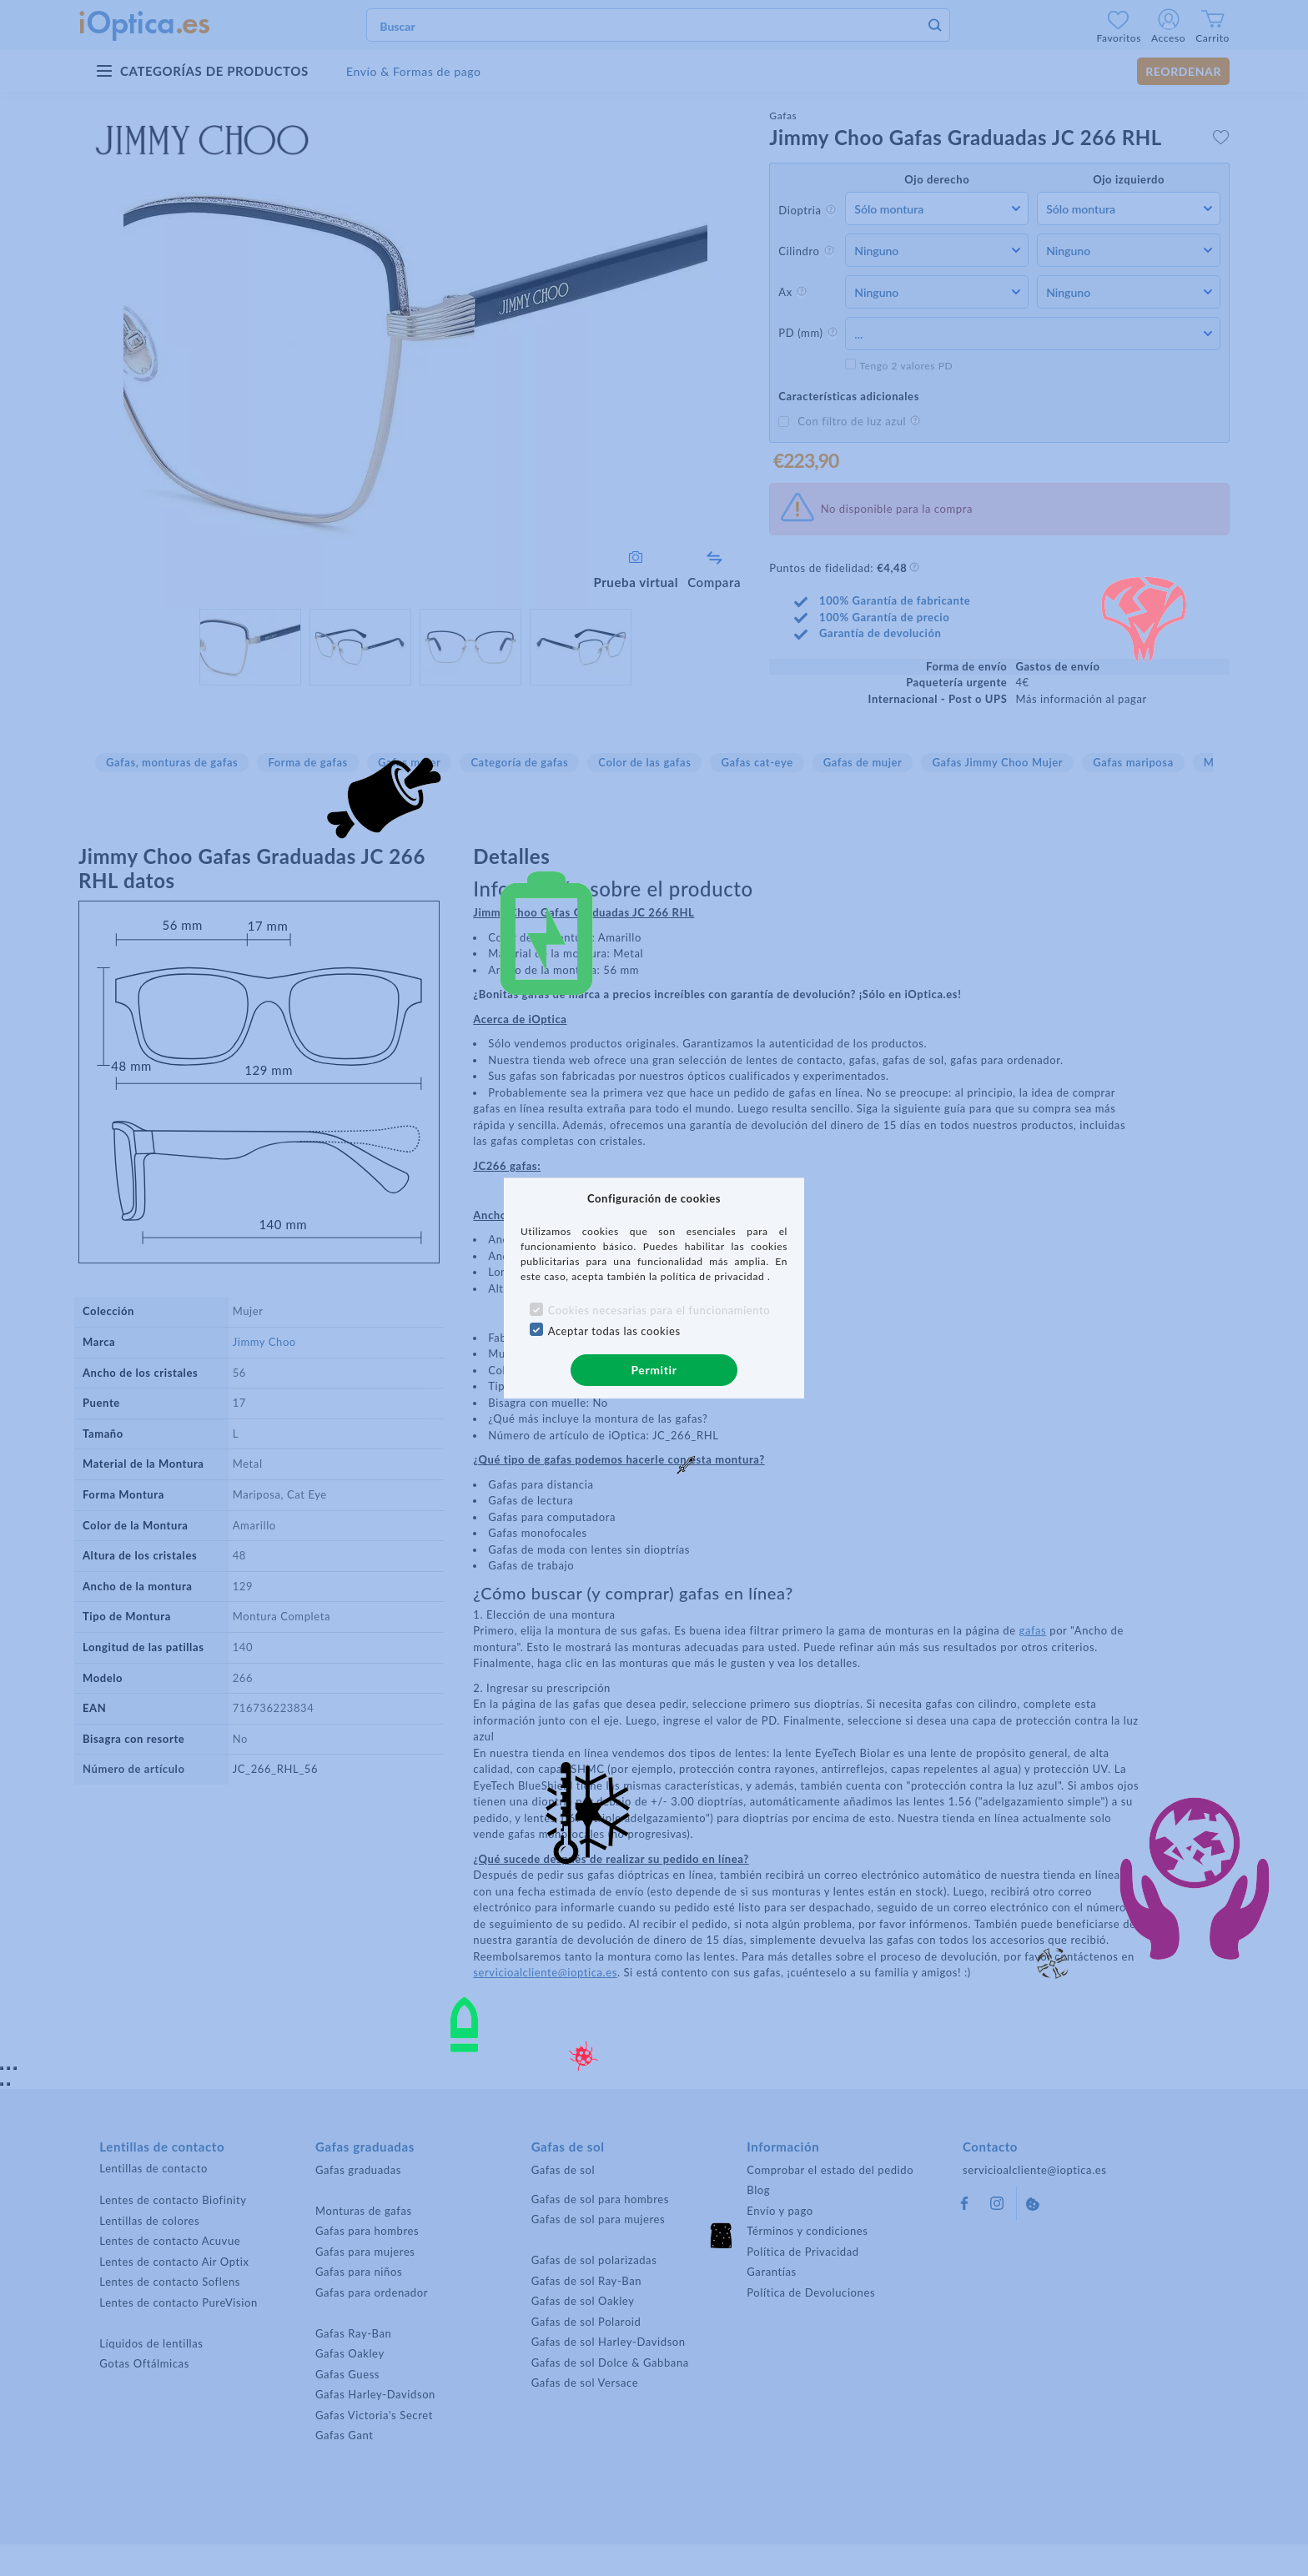 Image resolution: width=1308 pixels, height=2576 pixels. What do you see at coordinates (583, 2056) in the screenshot?
I see `report a bug or software issue` at bounding box center [583, 2056].